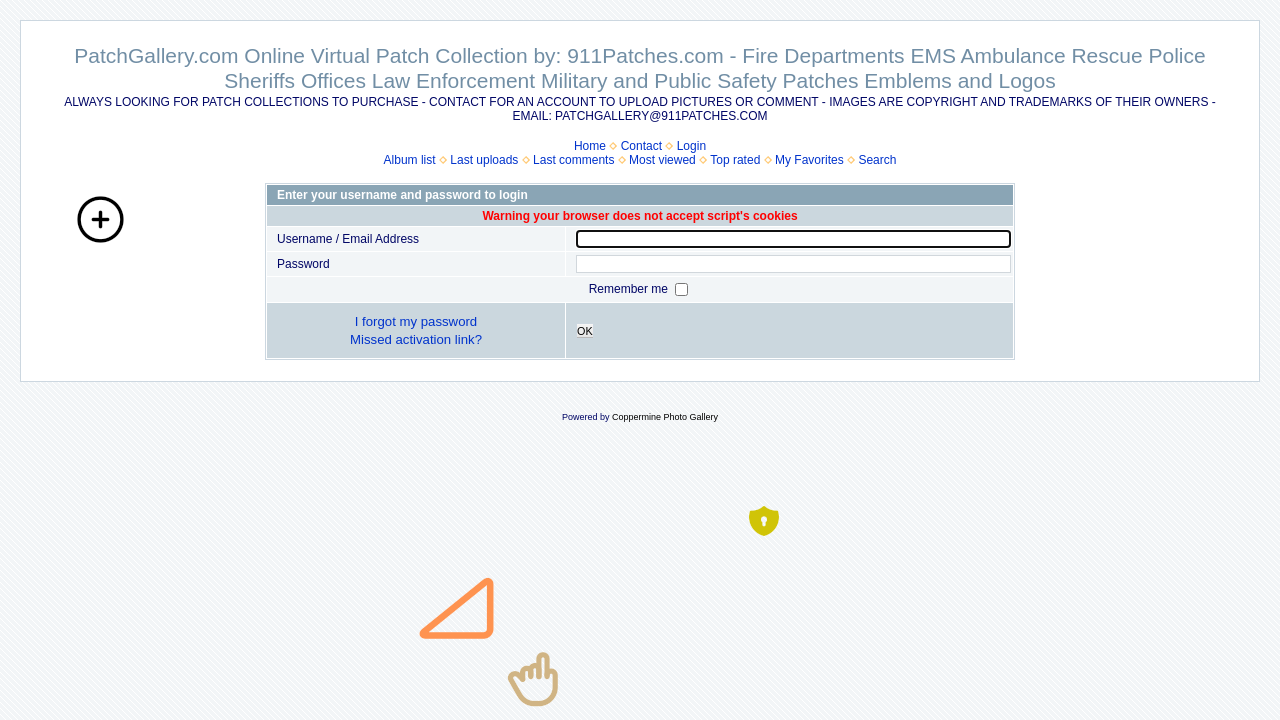  Describe the element at coordinates (533, 676) in the screenshot. I see `select or highlight the ring finger for gesture input` at that location.